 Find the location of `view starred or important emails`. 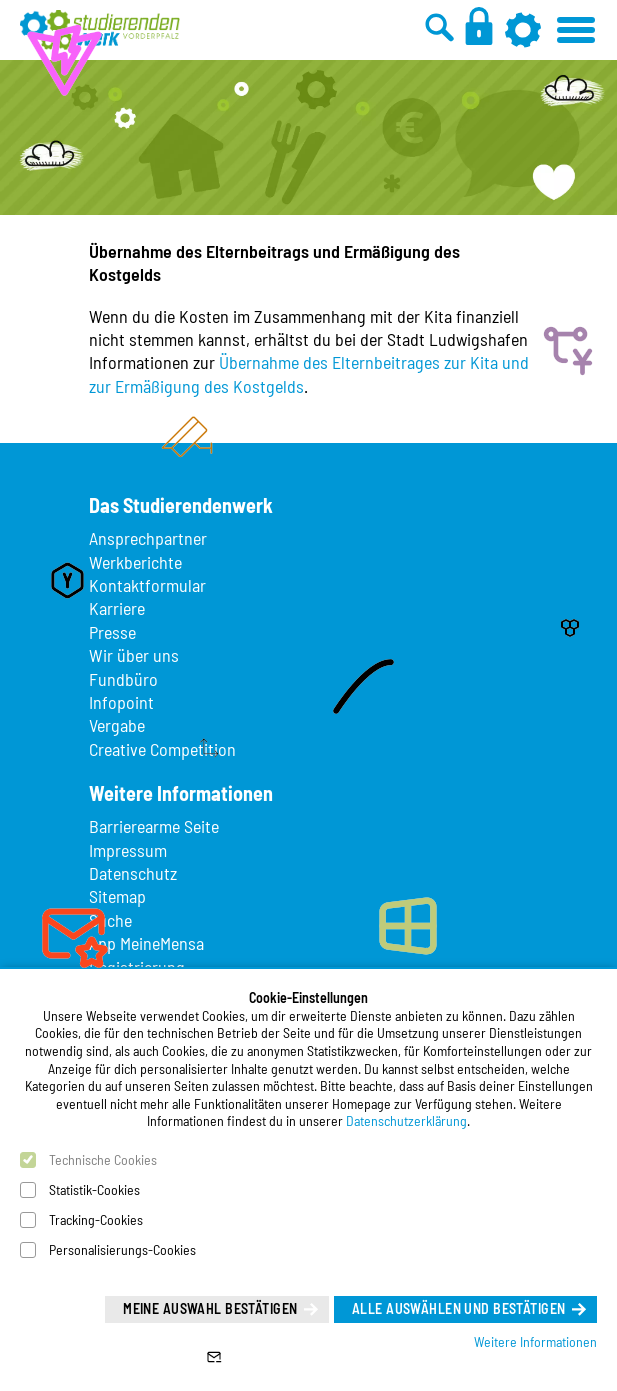

view starred or important emails is located at coordinates (73, 933).